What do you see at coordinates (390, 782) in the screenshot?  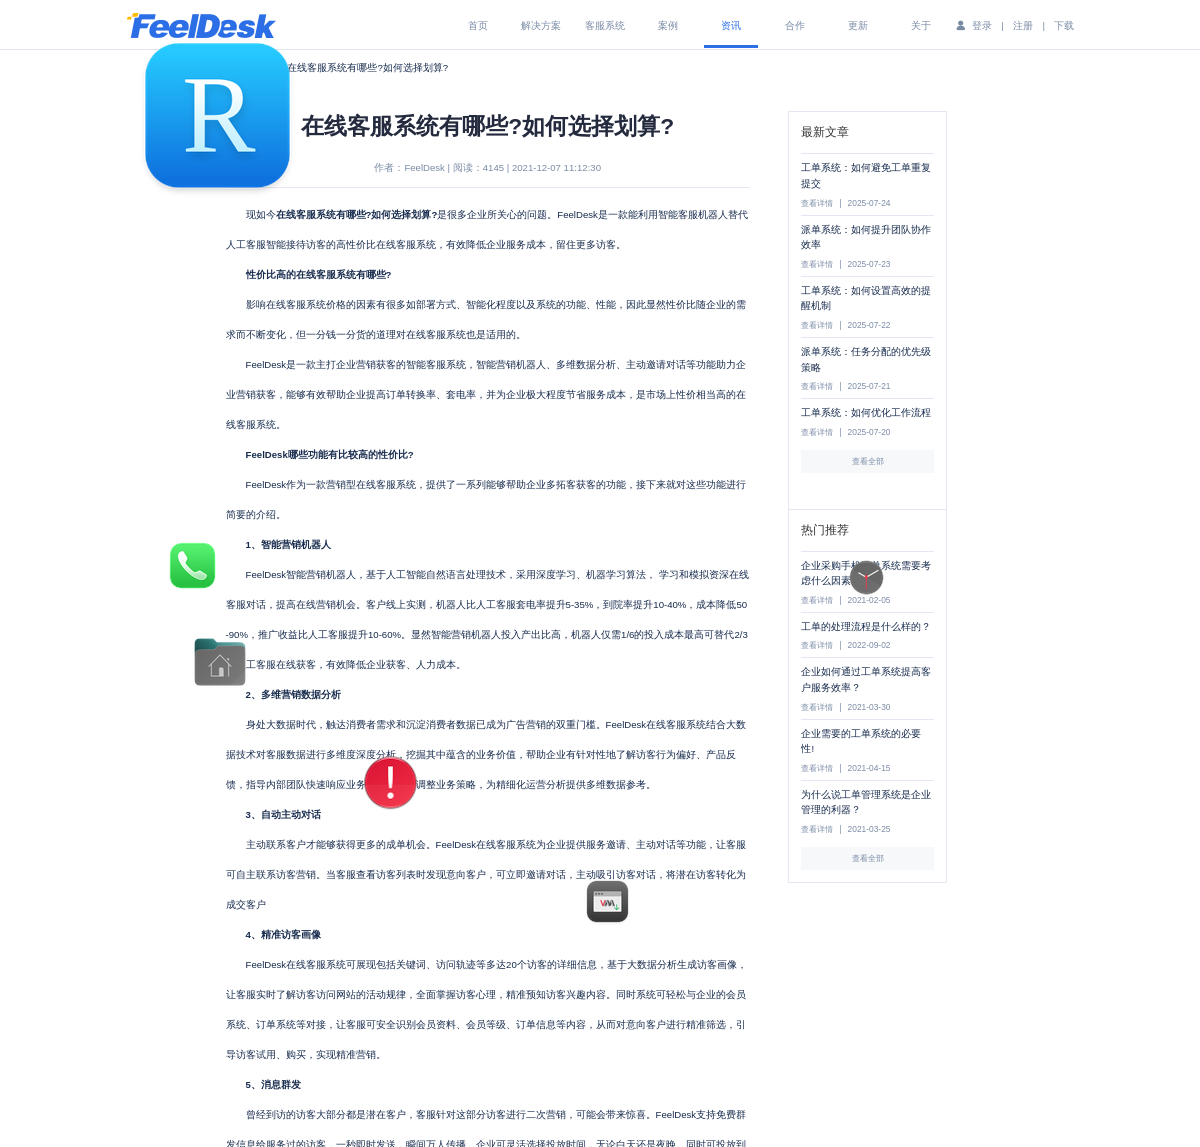 I see `indicates a warning or caution state` at bounding box center [390, 782].